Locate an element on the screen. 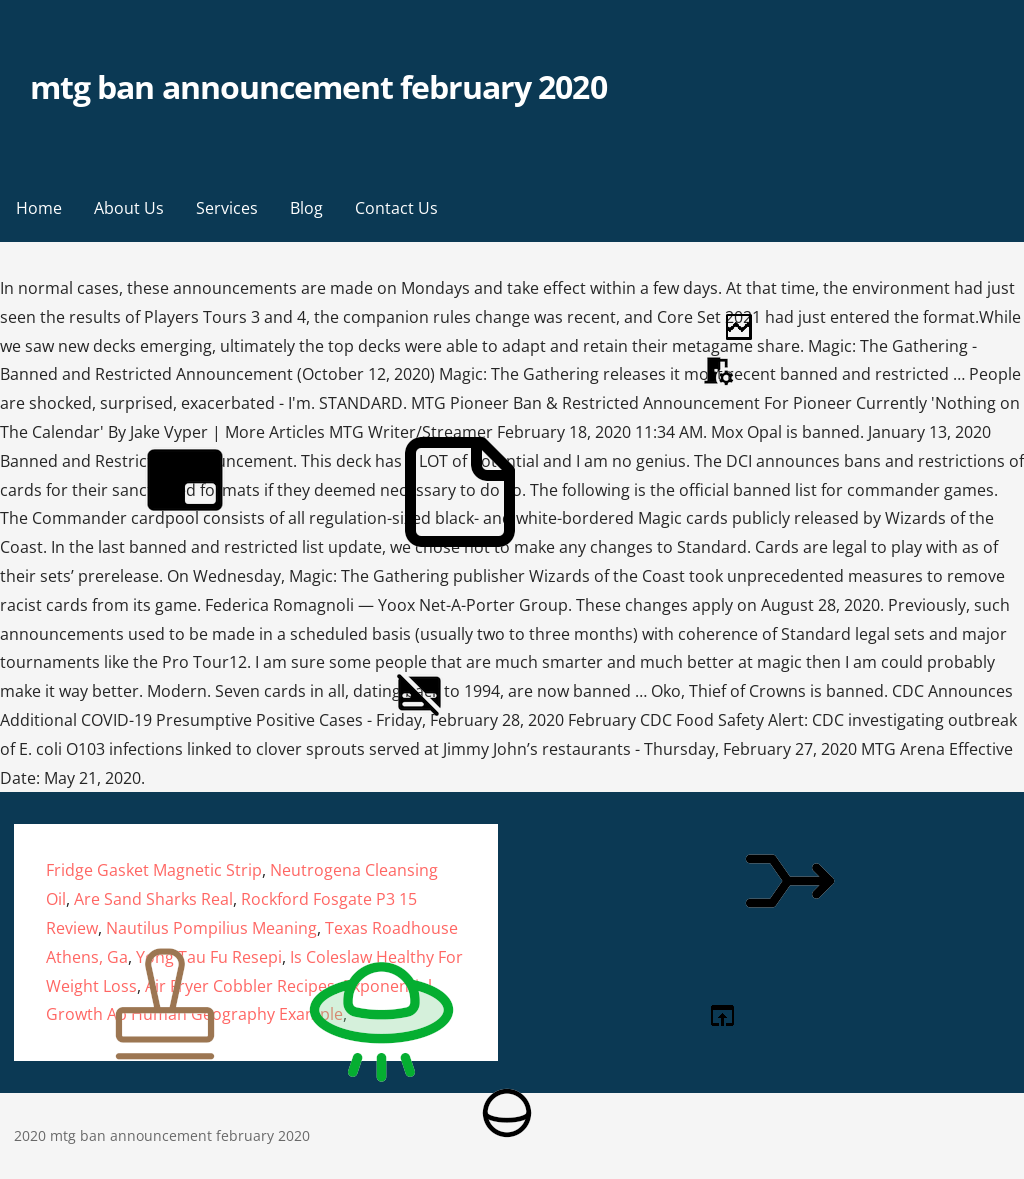 This screenshot has width=1024, height=1179. apply a stamp or seal to a document is located at coordinates (165, 1006).